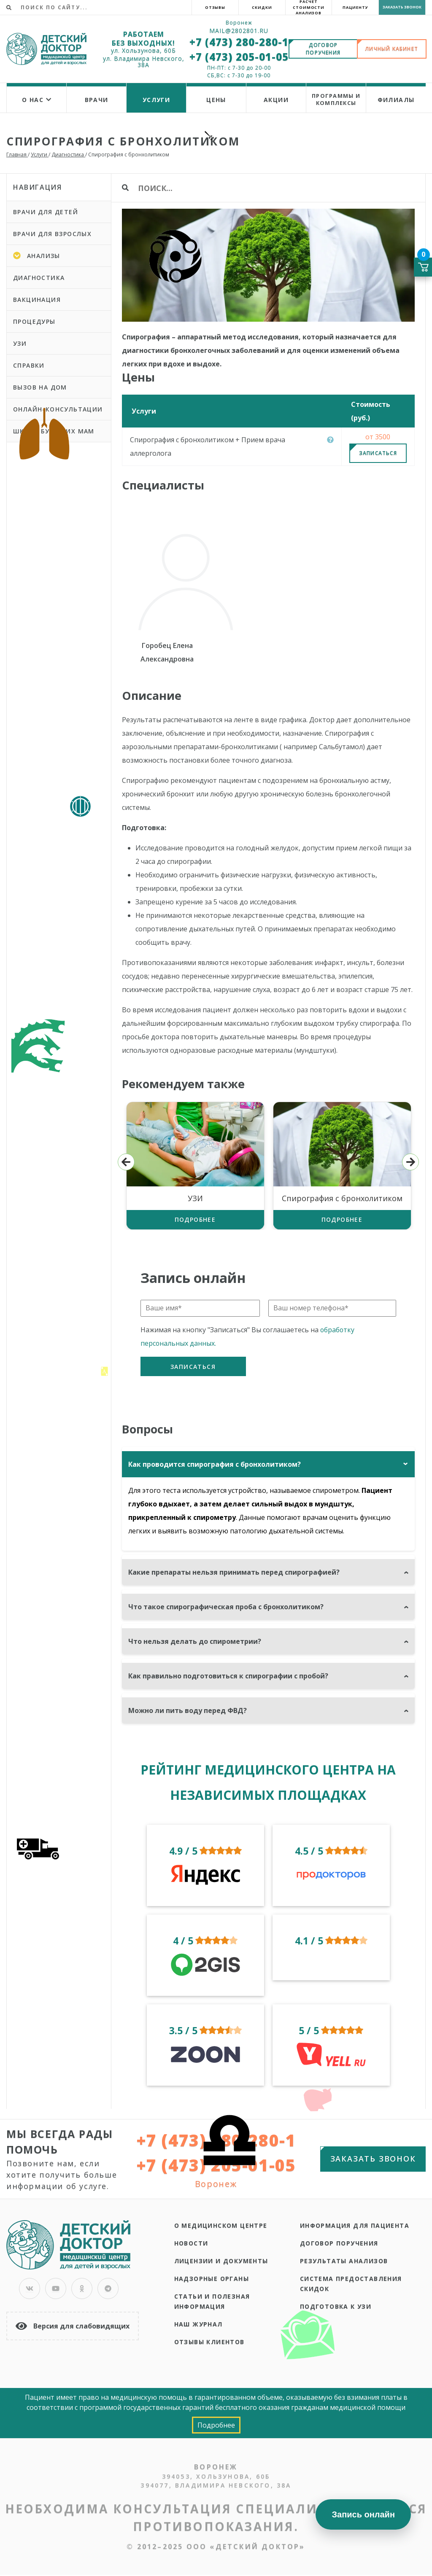 This screenshot has height=2576, width=432. I want to click on activate laser targeting mode, so click(209, 135).